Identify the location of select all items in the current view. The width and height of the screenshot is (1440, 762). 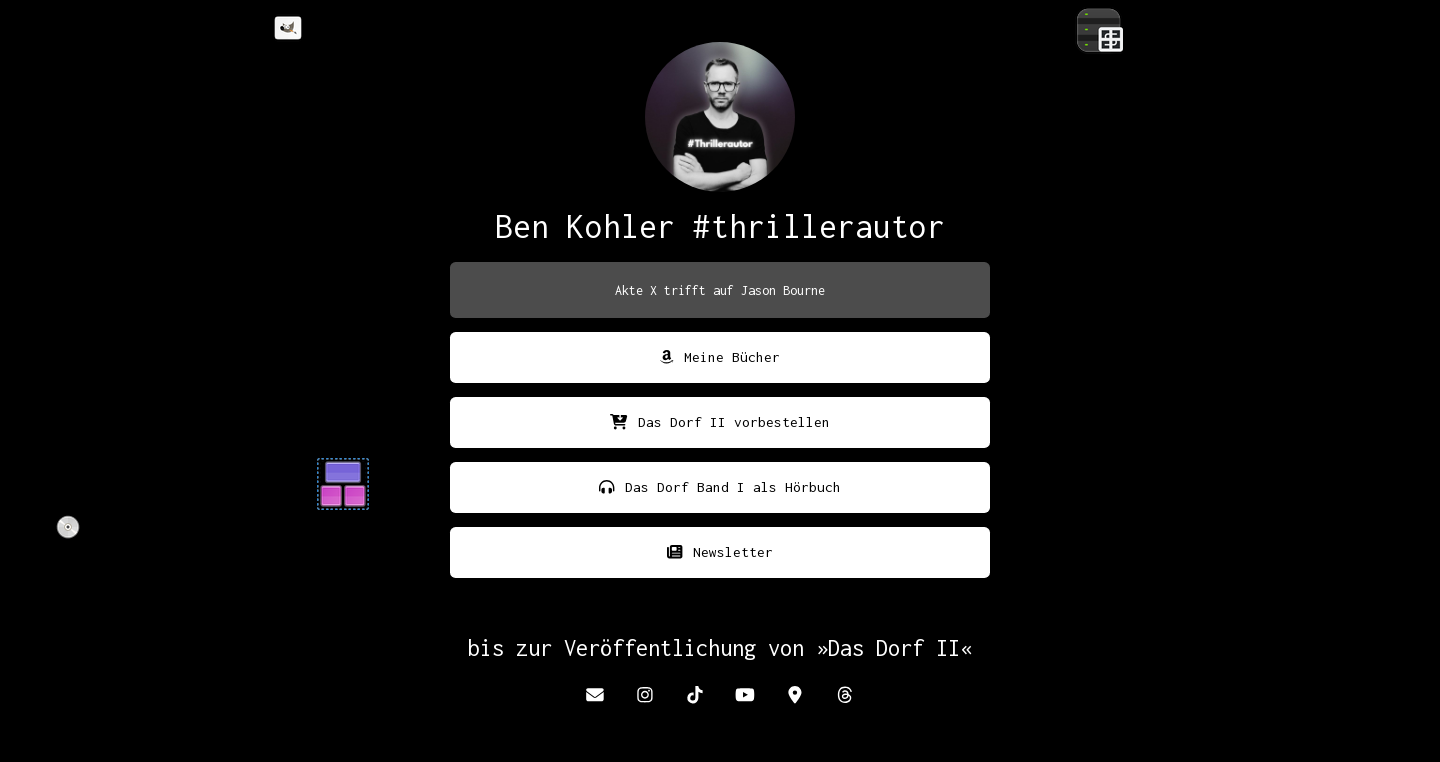
(343, 484).